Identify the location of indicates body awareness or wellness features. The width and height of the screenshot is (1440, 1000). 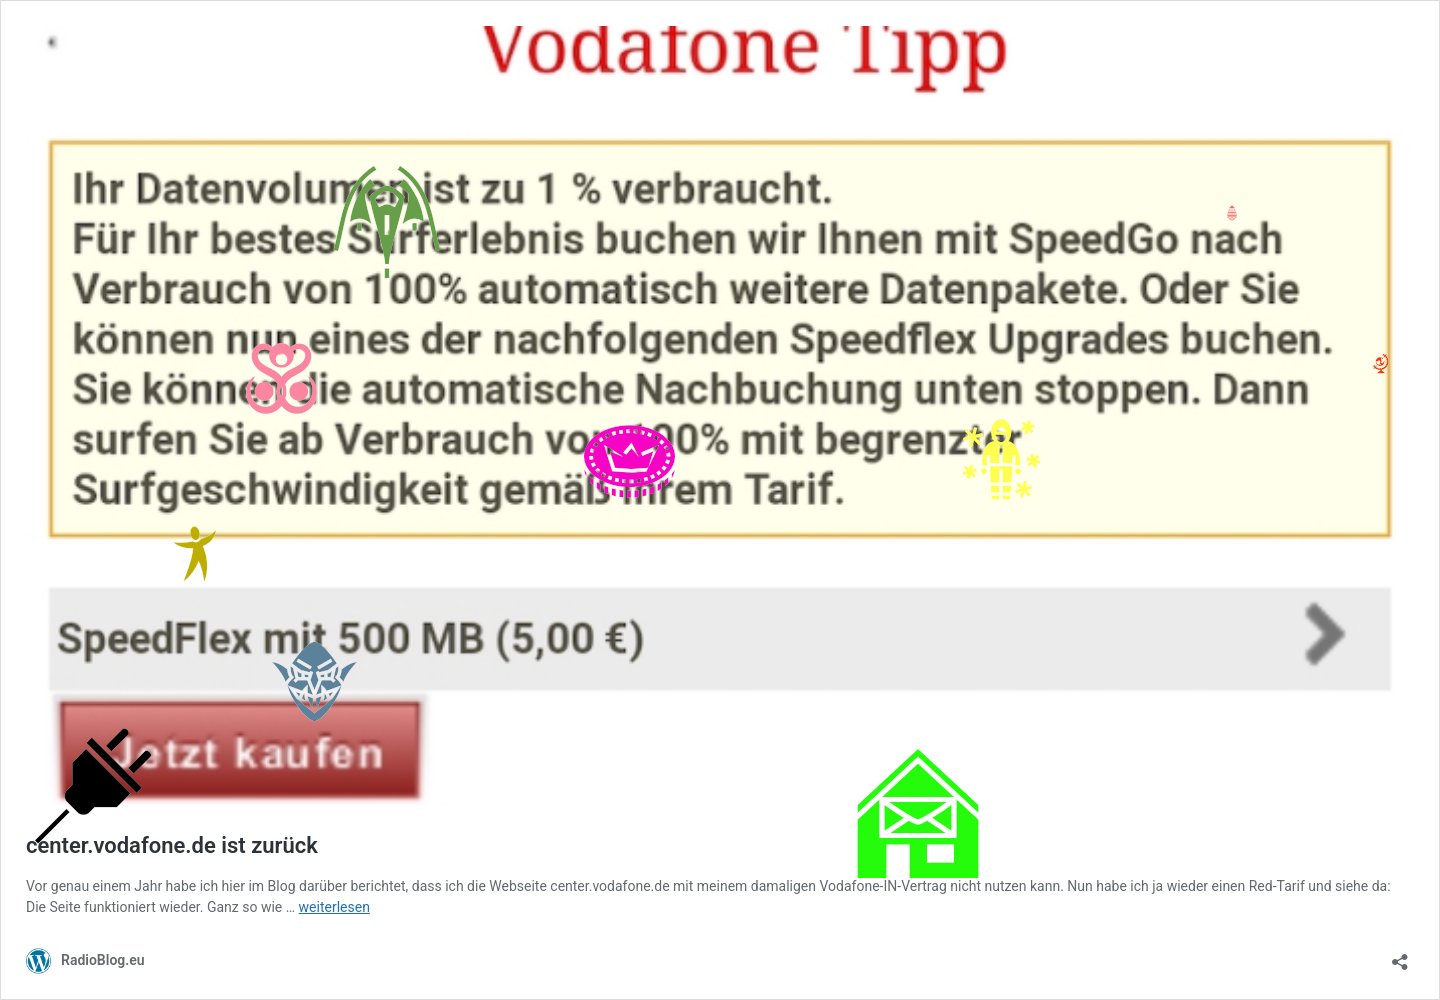
(195, 554).